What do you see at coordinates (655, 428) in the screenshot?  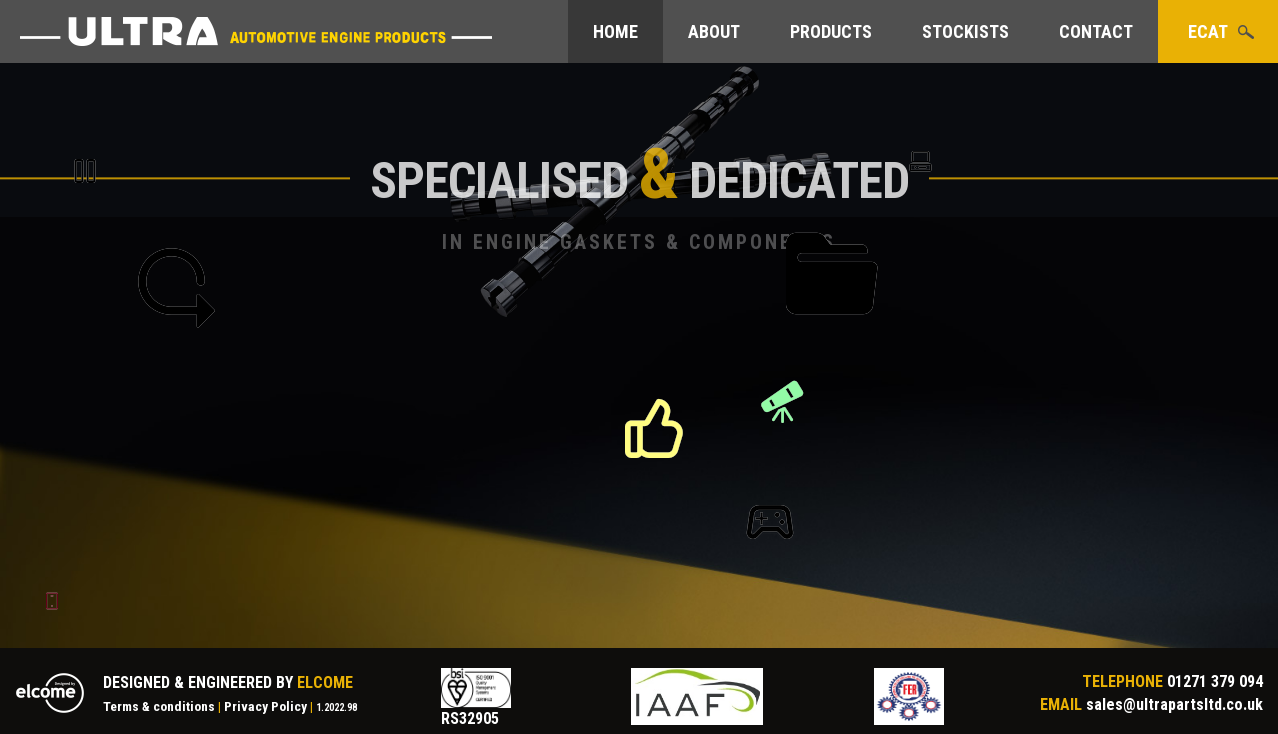 I see `like or upvote content` at bounding box center [655, 428].